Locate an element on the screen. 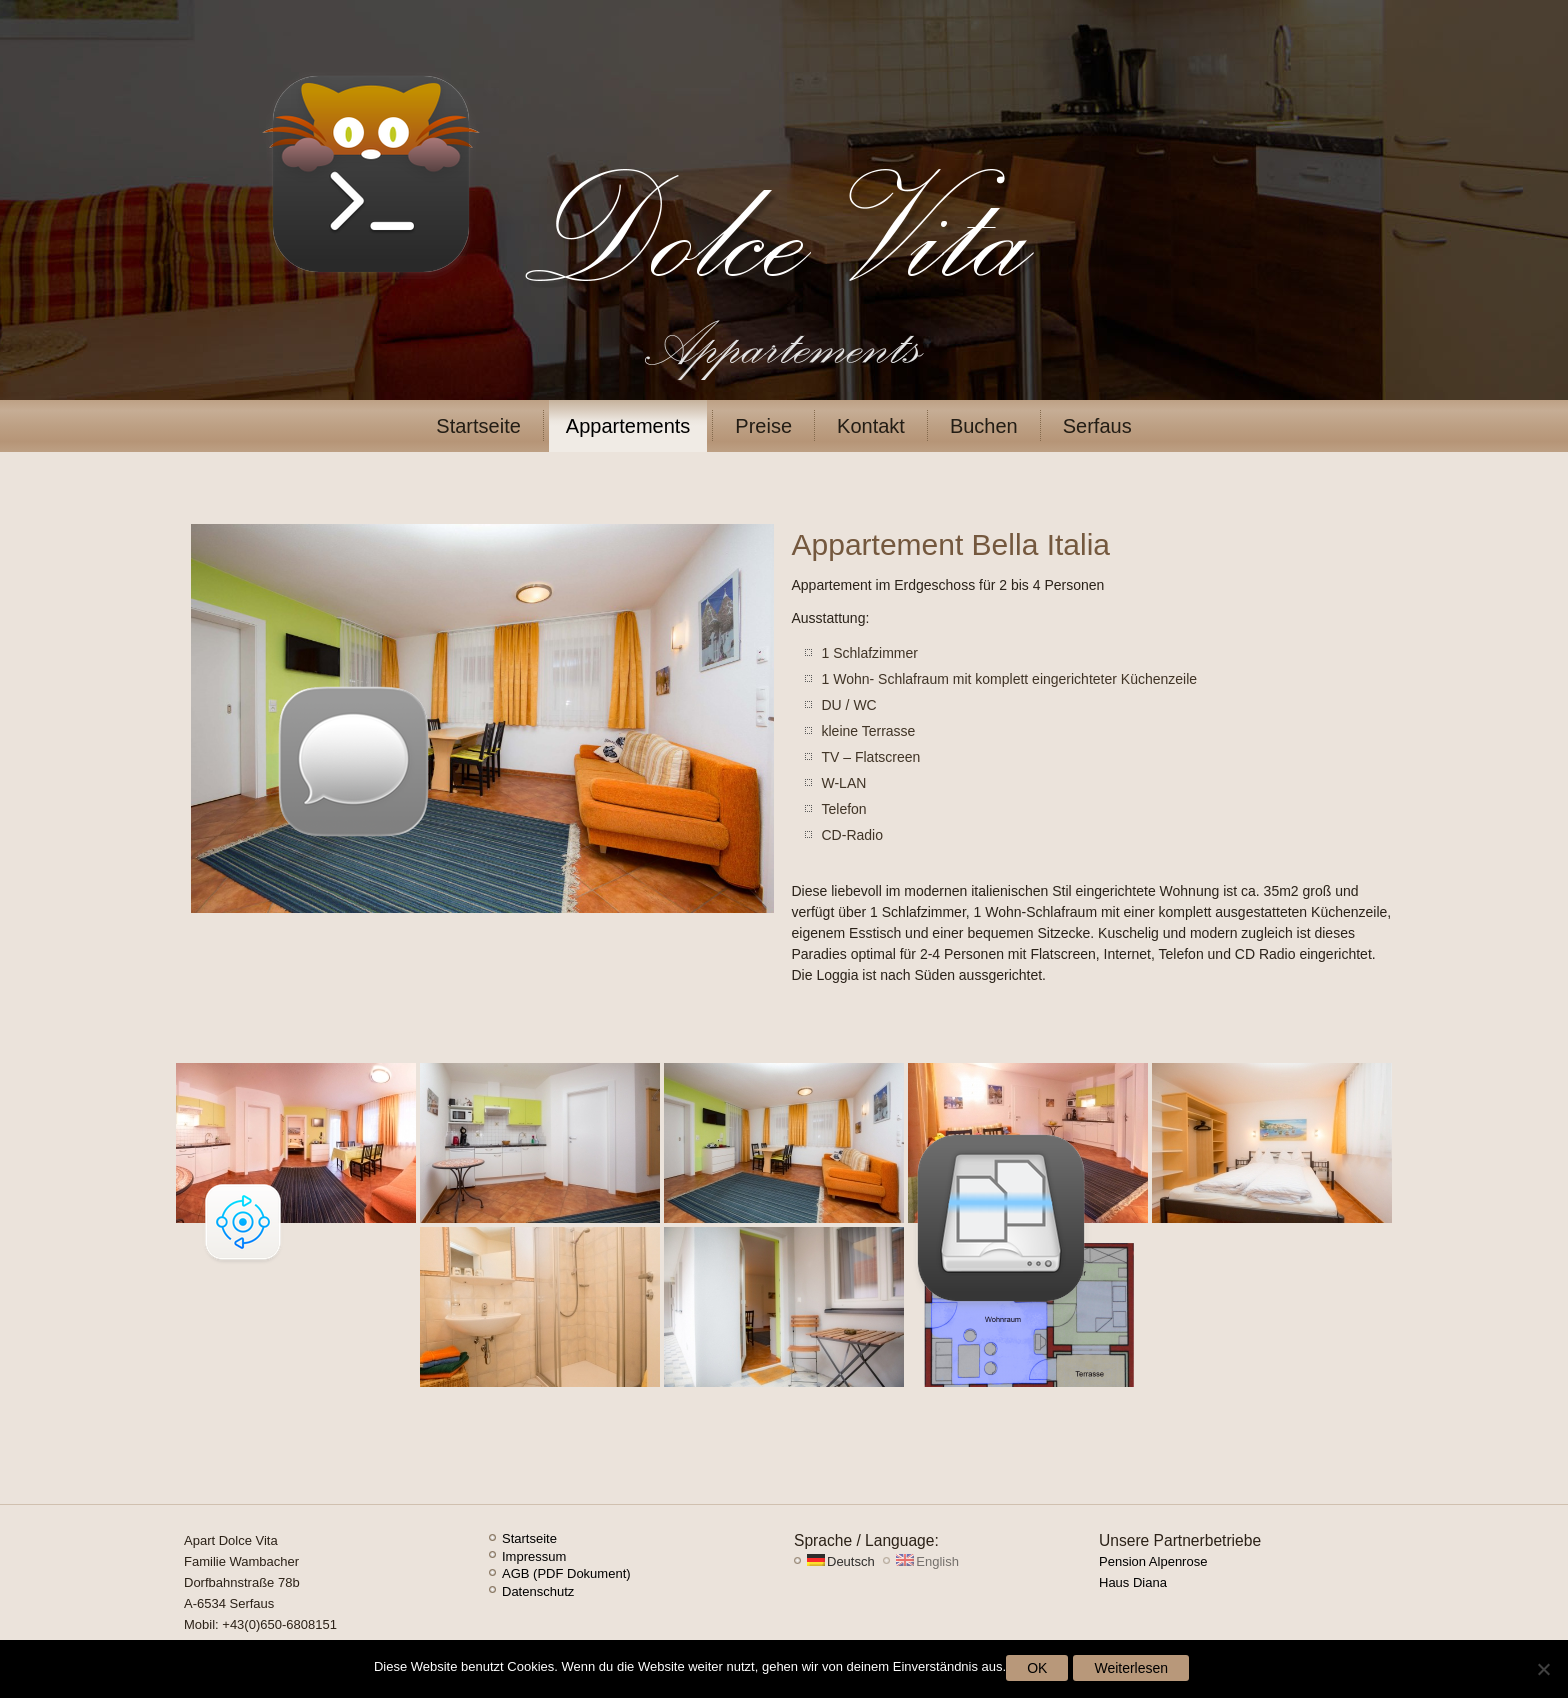 Image resolution: width=1568 pixels, height=1698 pixels. open the messages app is located at coordinates (353, 761).